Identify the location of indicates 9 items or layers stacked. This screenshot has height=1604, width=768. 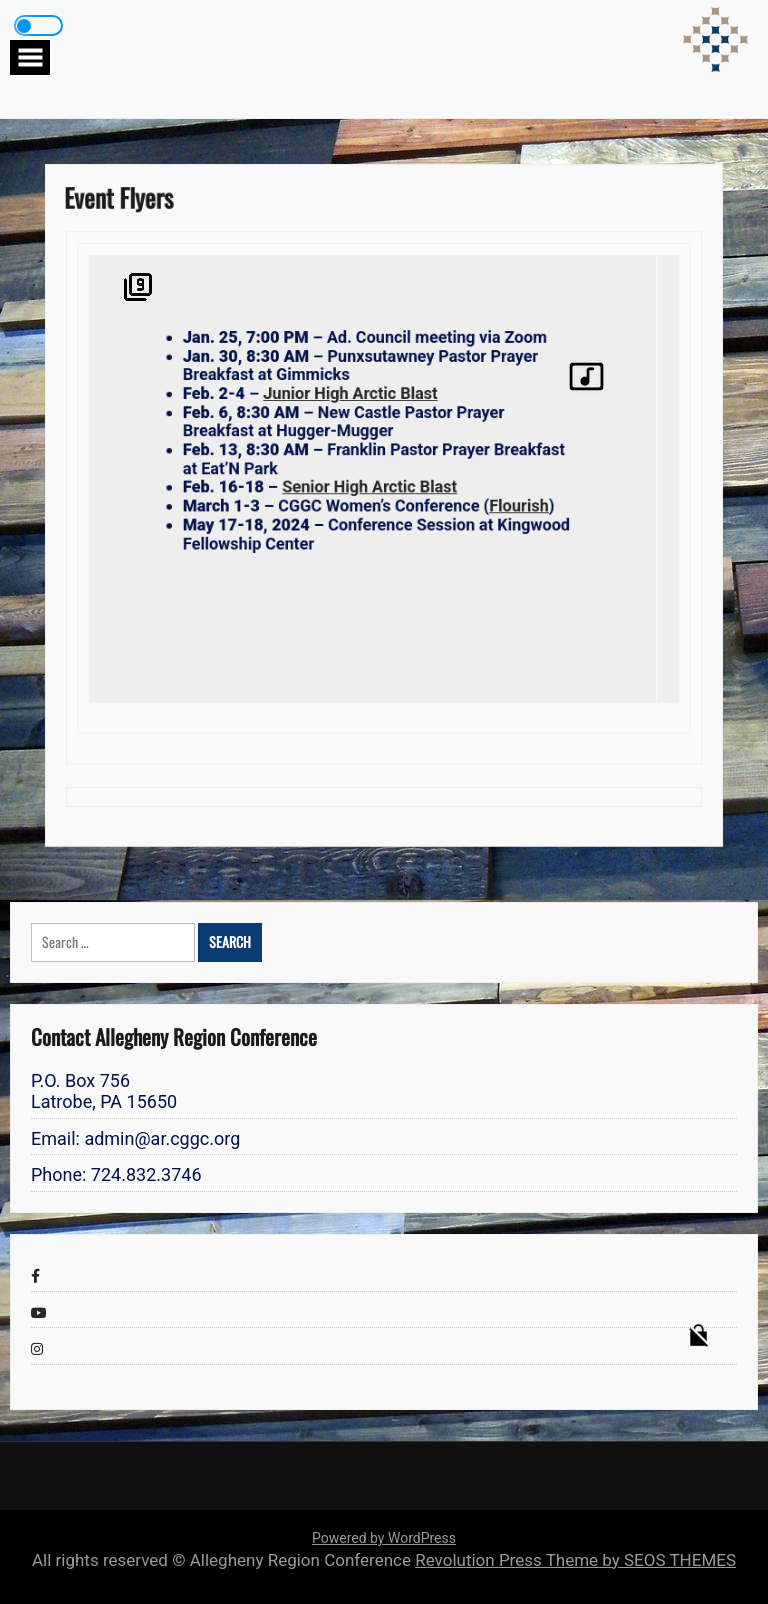
(138, 287).